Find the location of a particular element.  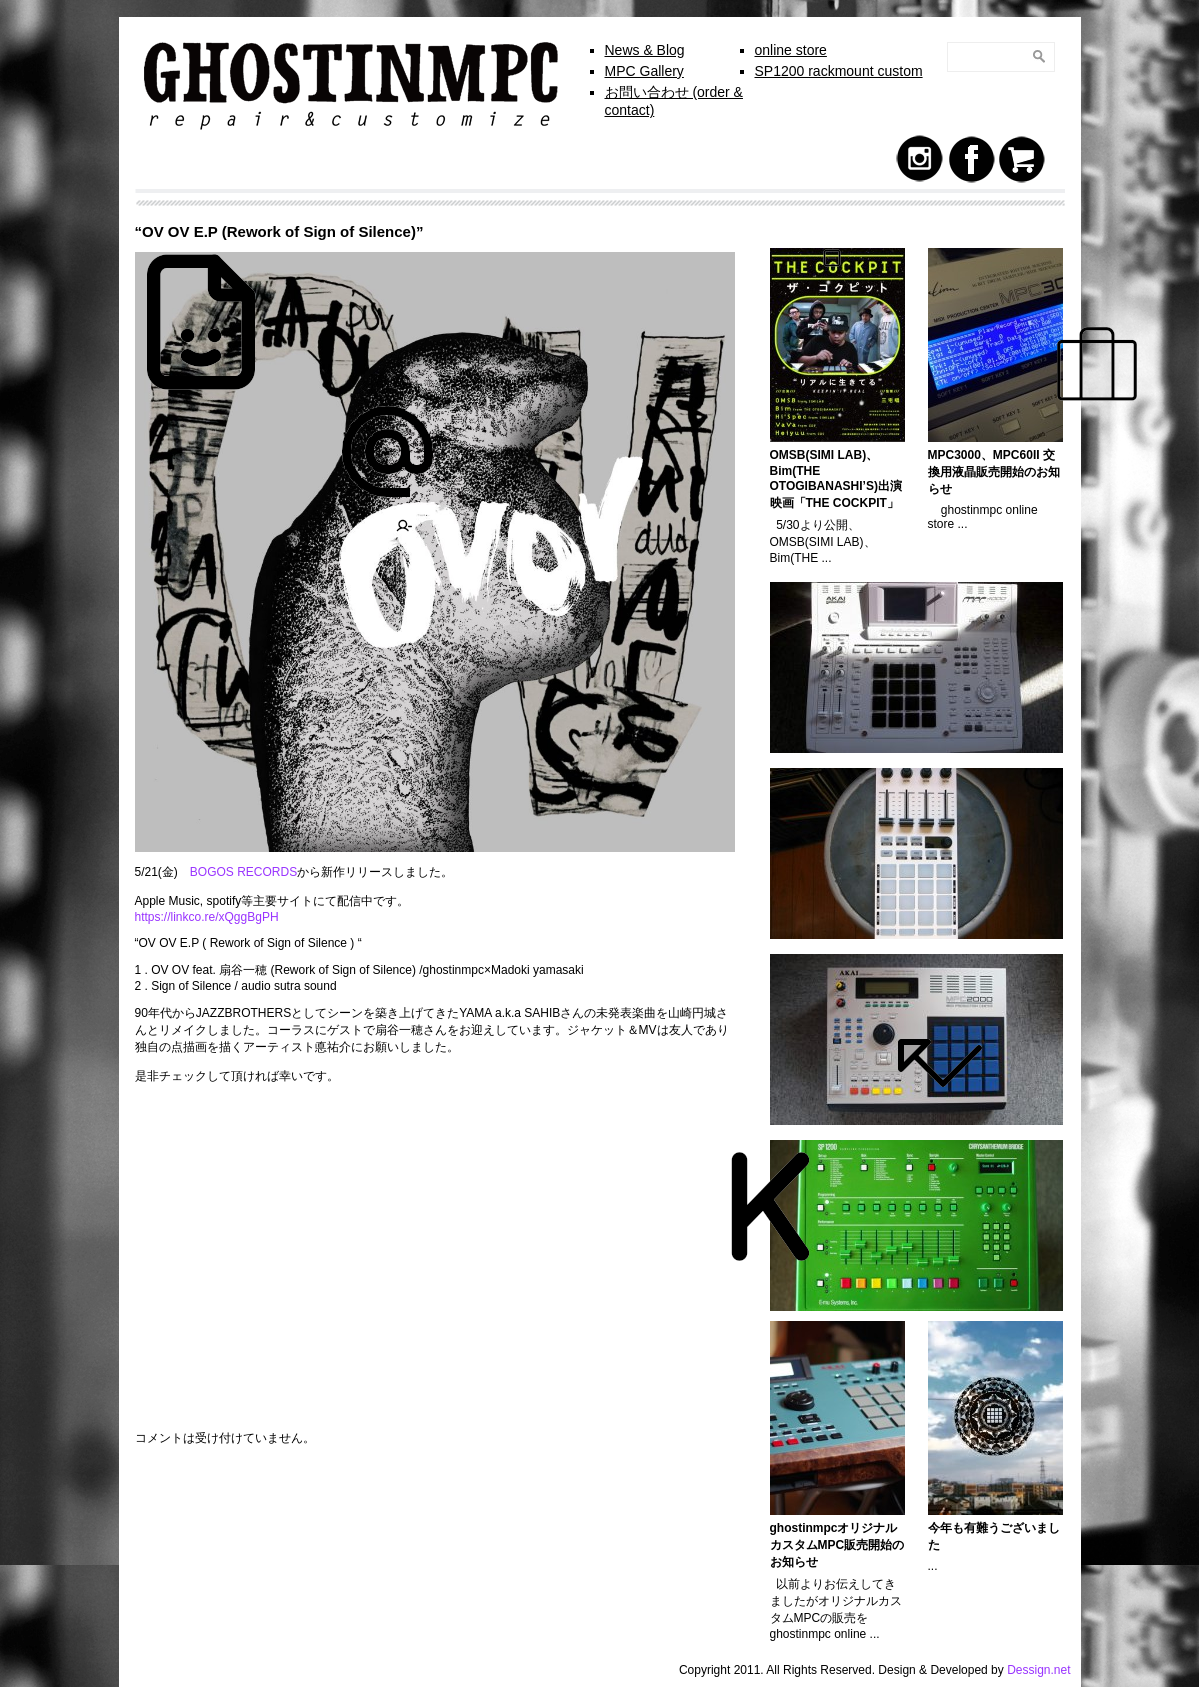

collapse or minimize a section is located at coordinates (832, 258).